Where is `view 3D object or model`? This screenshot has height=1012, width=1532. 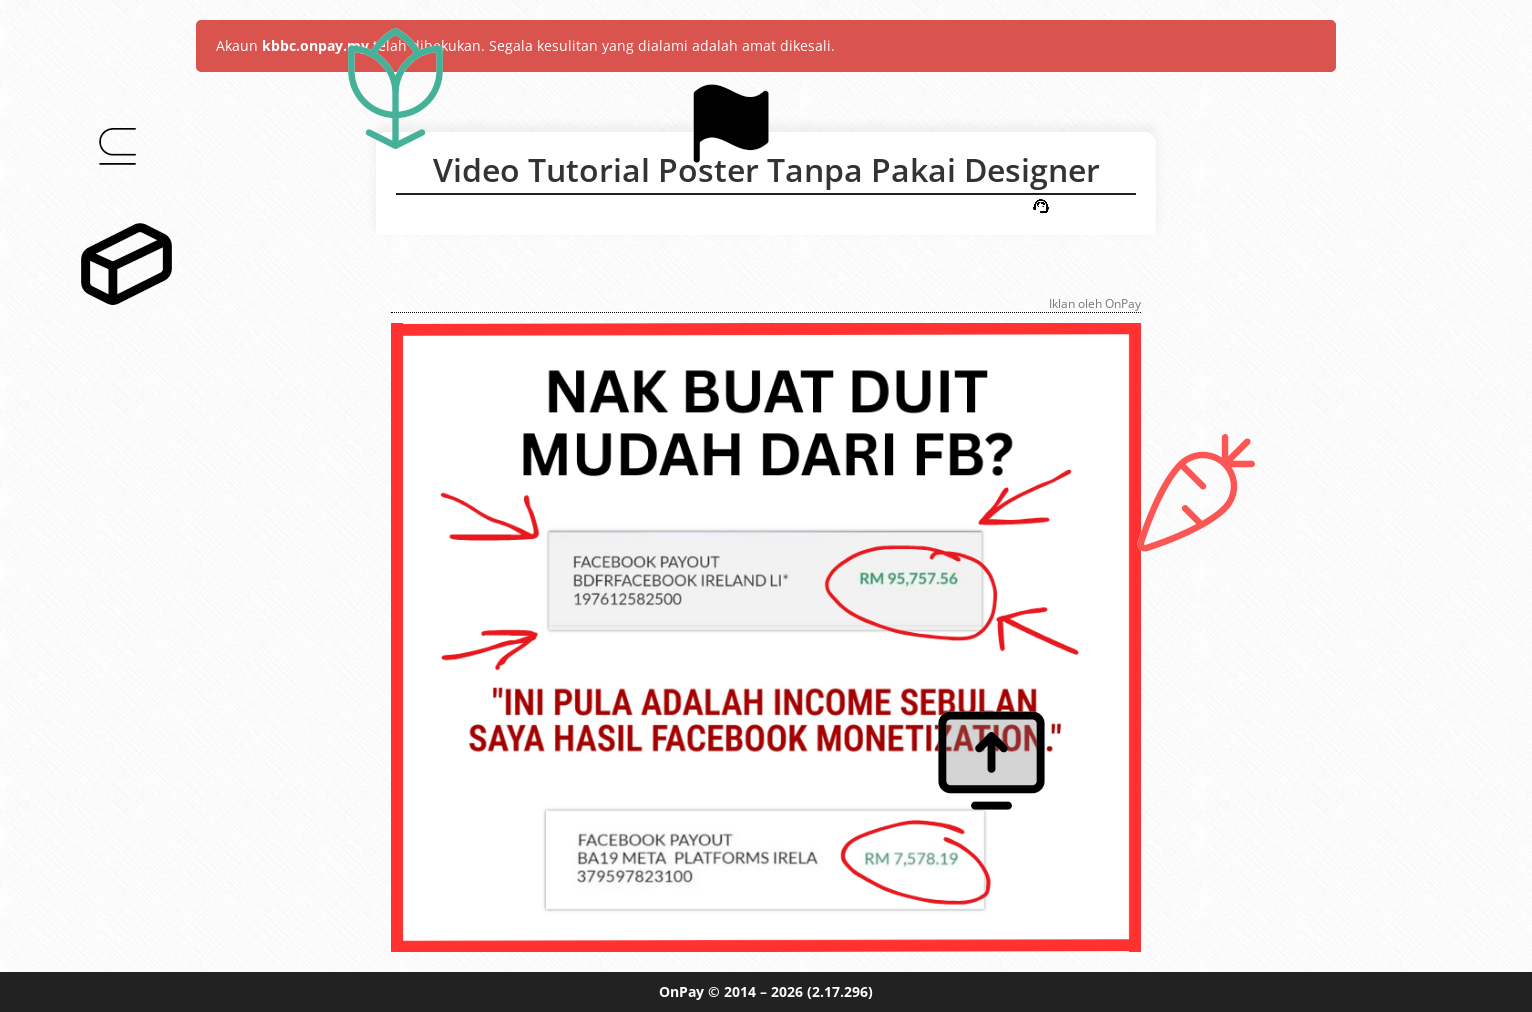 view 3D object or model is located at coordinates (126, 259).